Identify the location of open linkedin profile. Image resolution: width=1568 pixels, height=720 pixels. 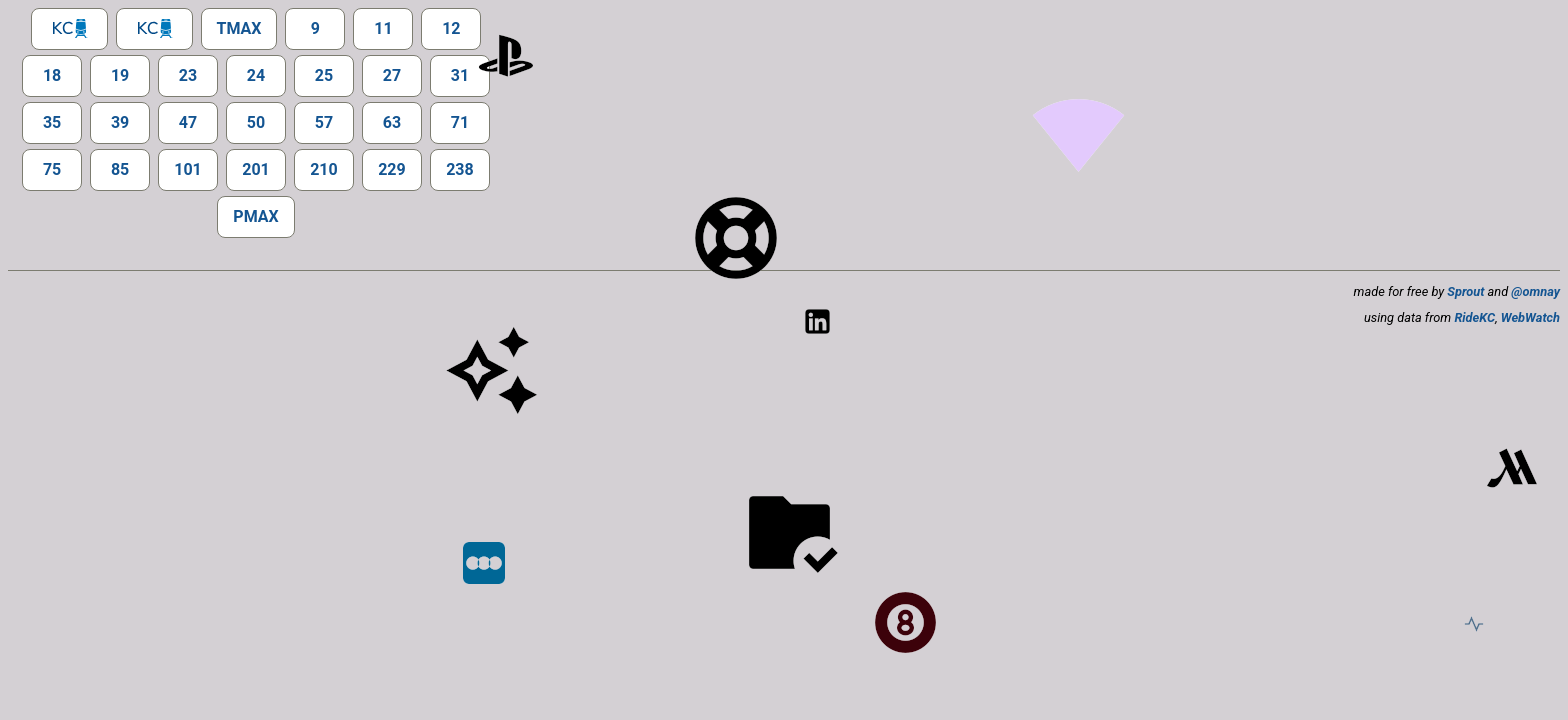
(817, 321).